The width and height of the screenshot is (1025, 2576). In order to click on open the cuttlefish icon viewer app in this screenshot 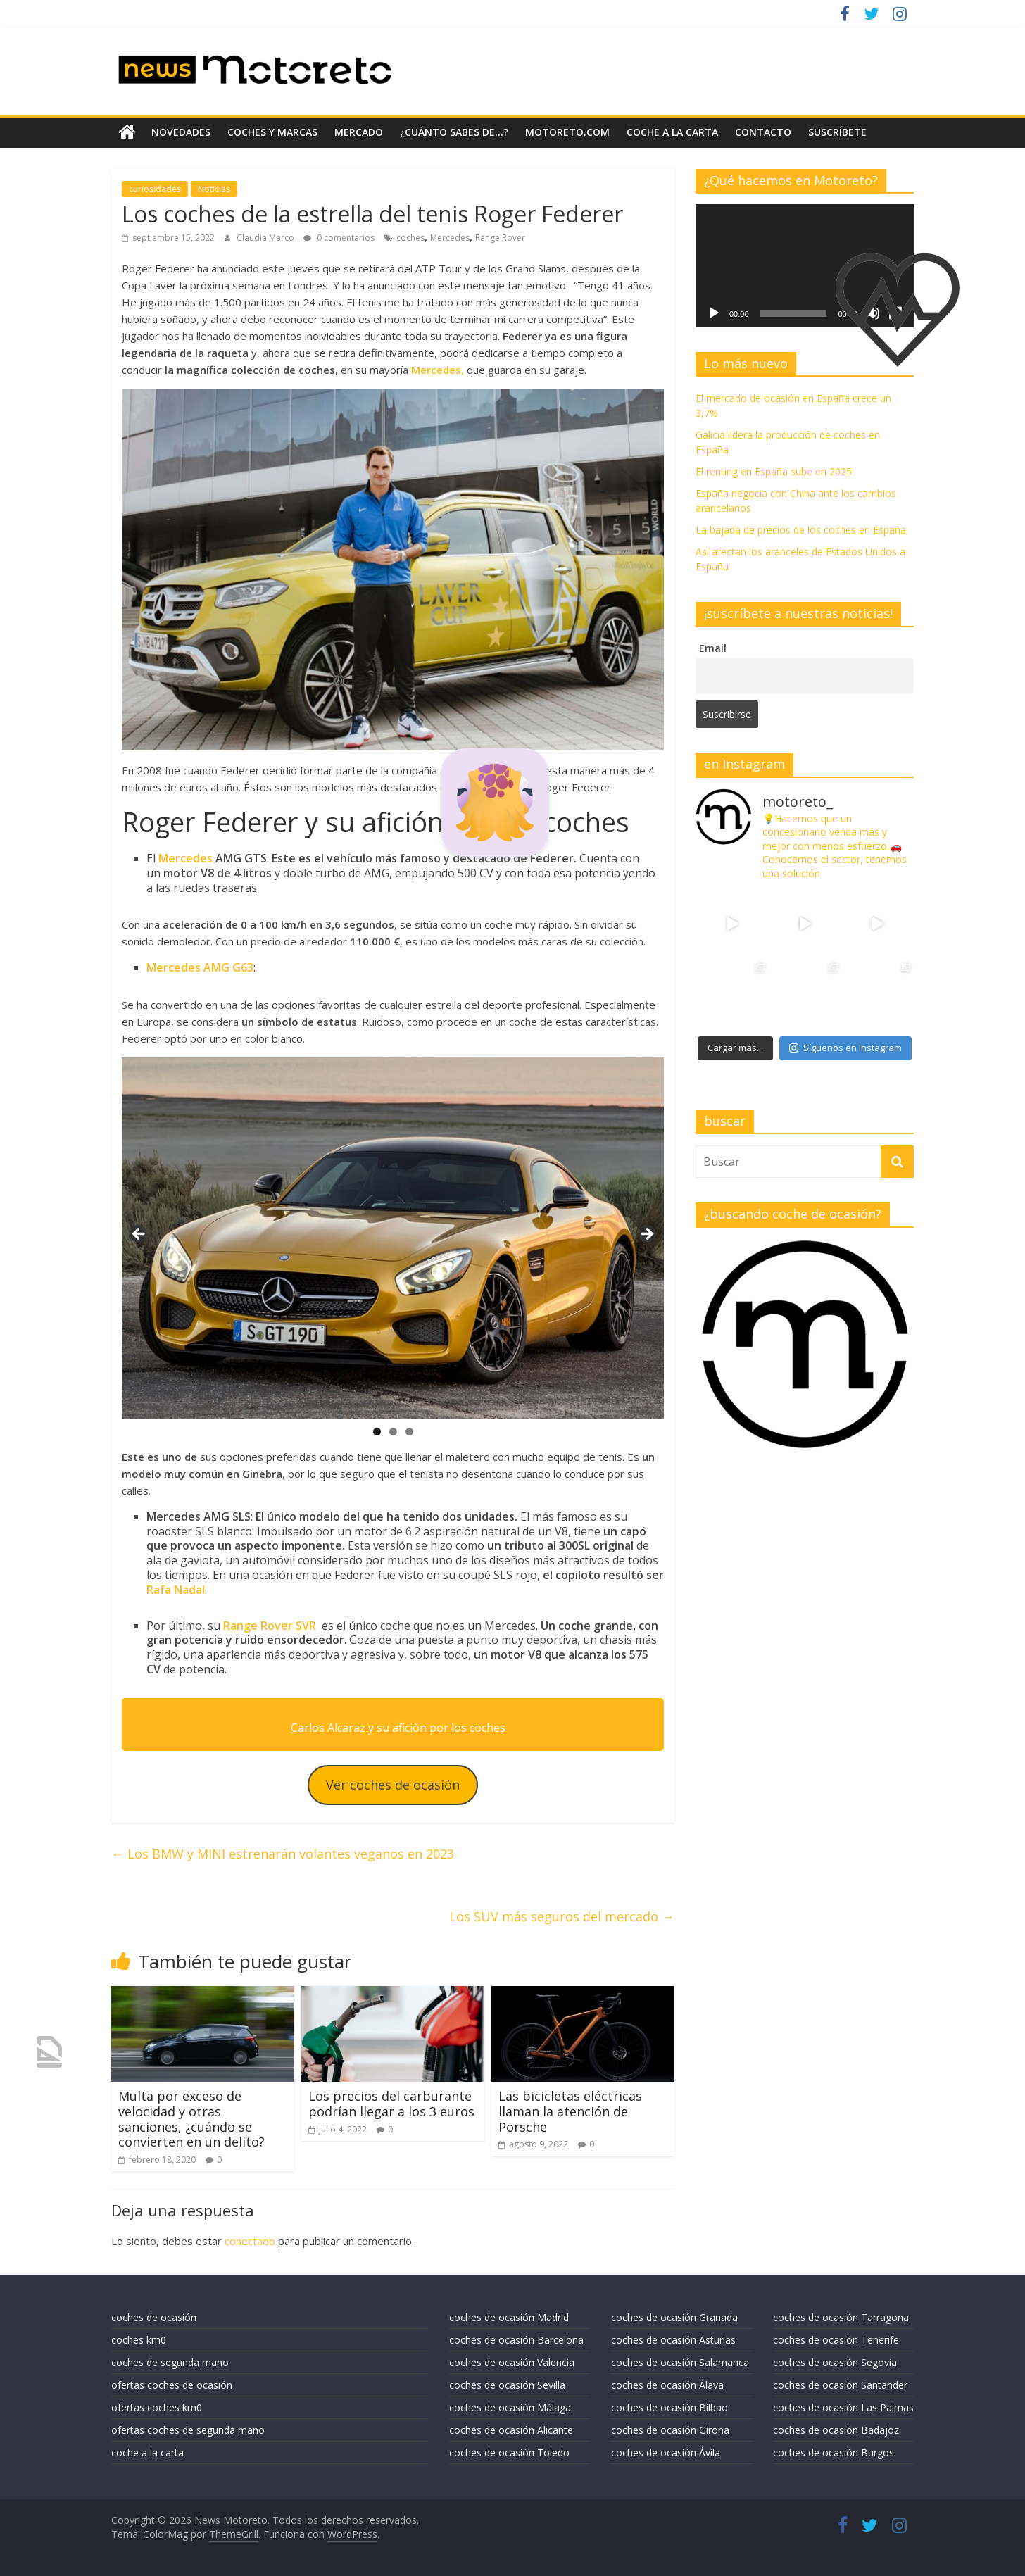, I will do `click(495, 803)`.